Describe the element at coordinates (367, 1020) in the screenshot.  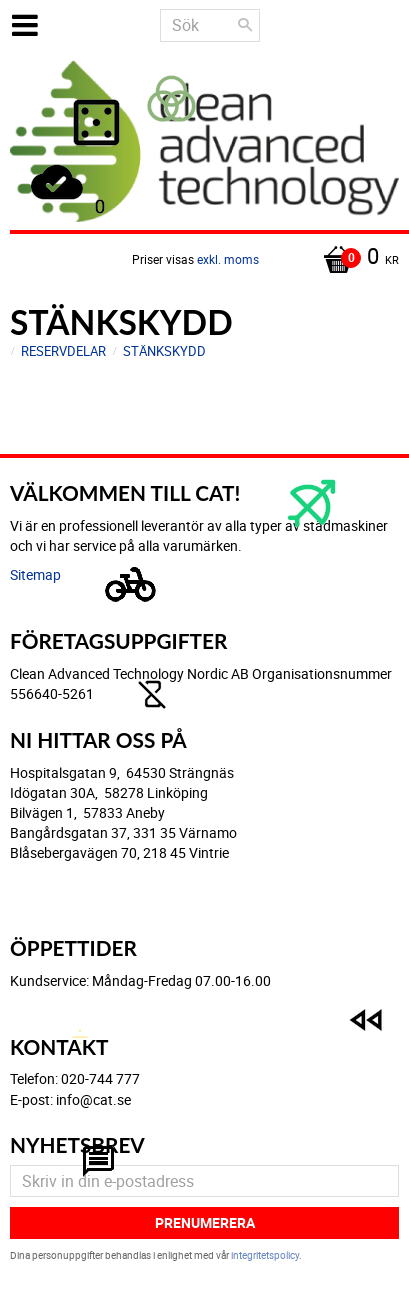
I see `rewind media playback` at that location.